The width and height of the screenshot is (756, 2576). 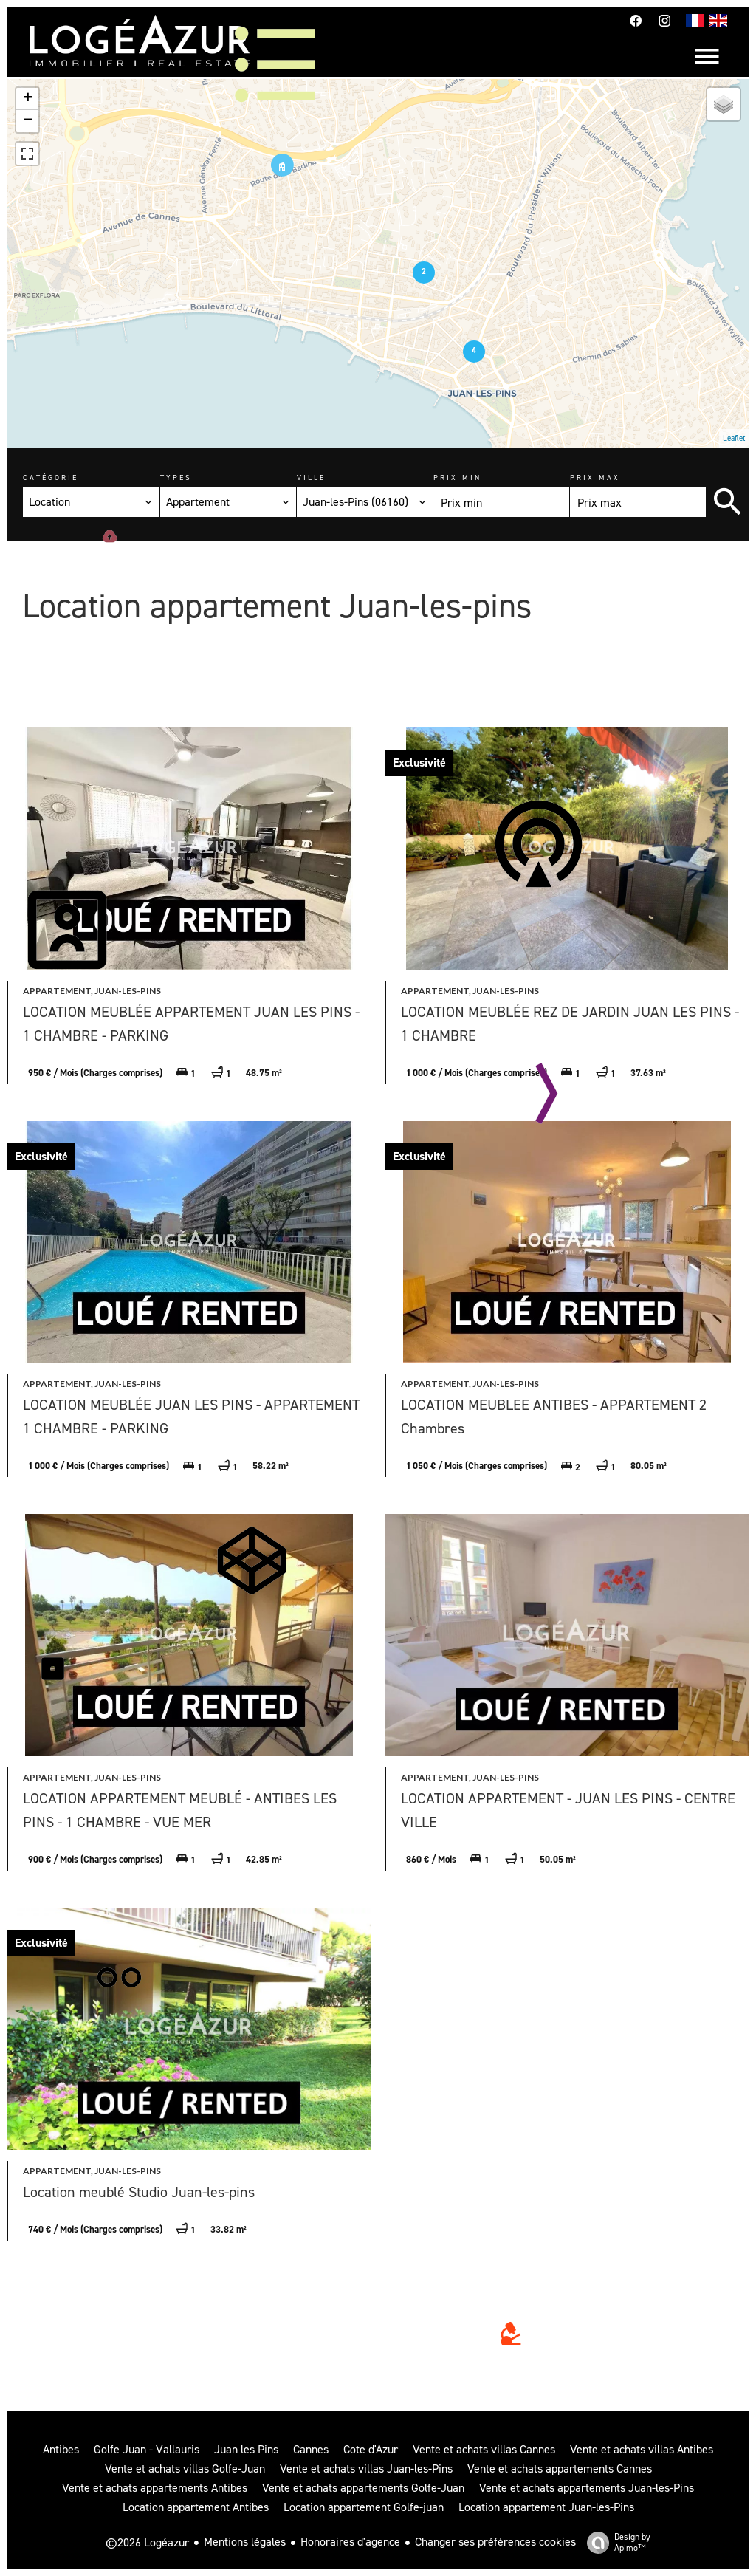 I want to click on enable GPS or location tracking, so click(x=538, y=843).